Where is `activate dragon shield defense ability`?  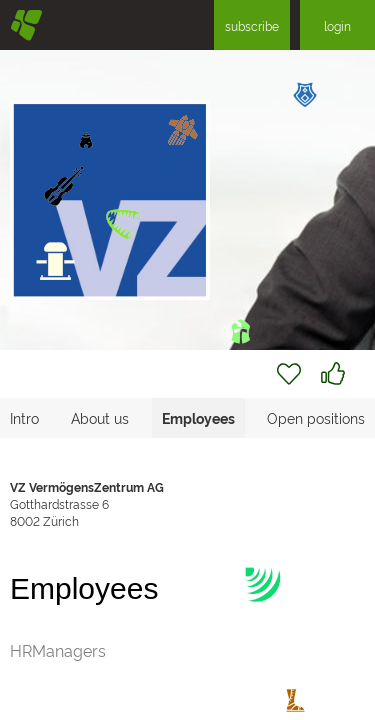
activate dragon shield defense ability is located at coordinates (305, 95).